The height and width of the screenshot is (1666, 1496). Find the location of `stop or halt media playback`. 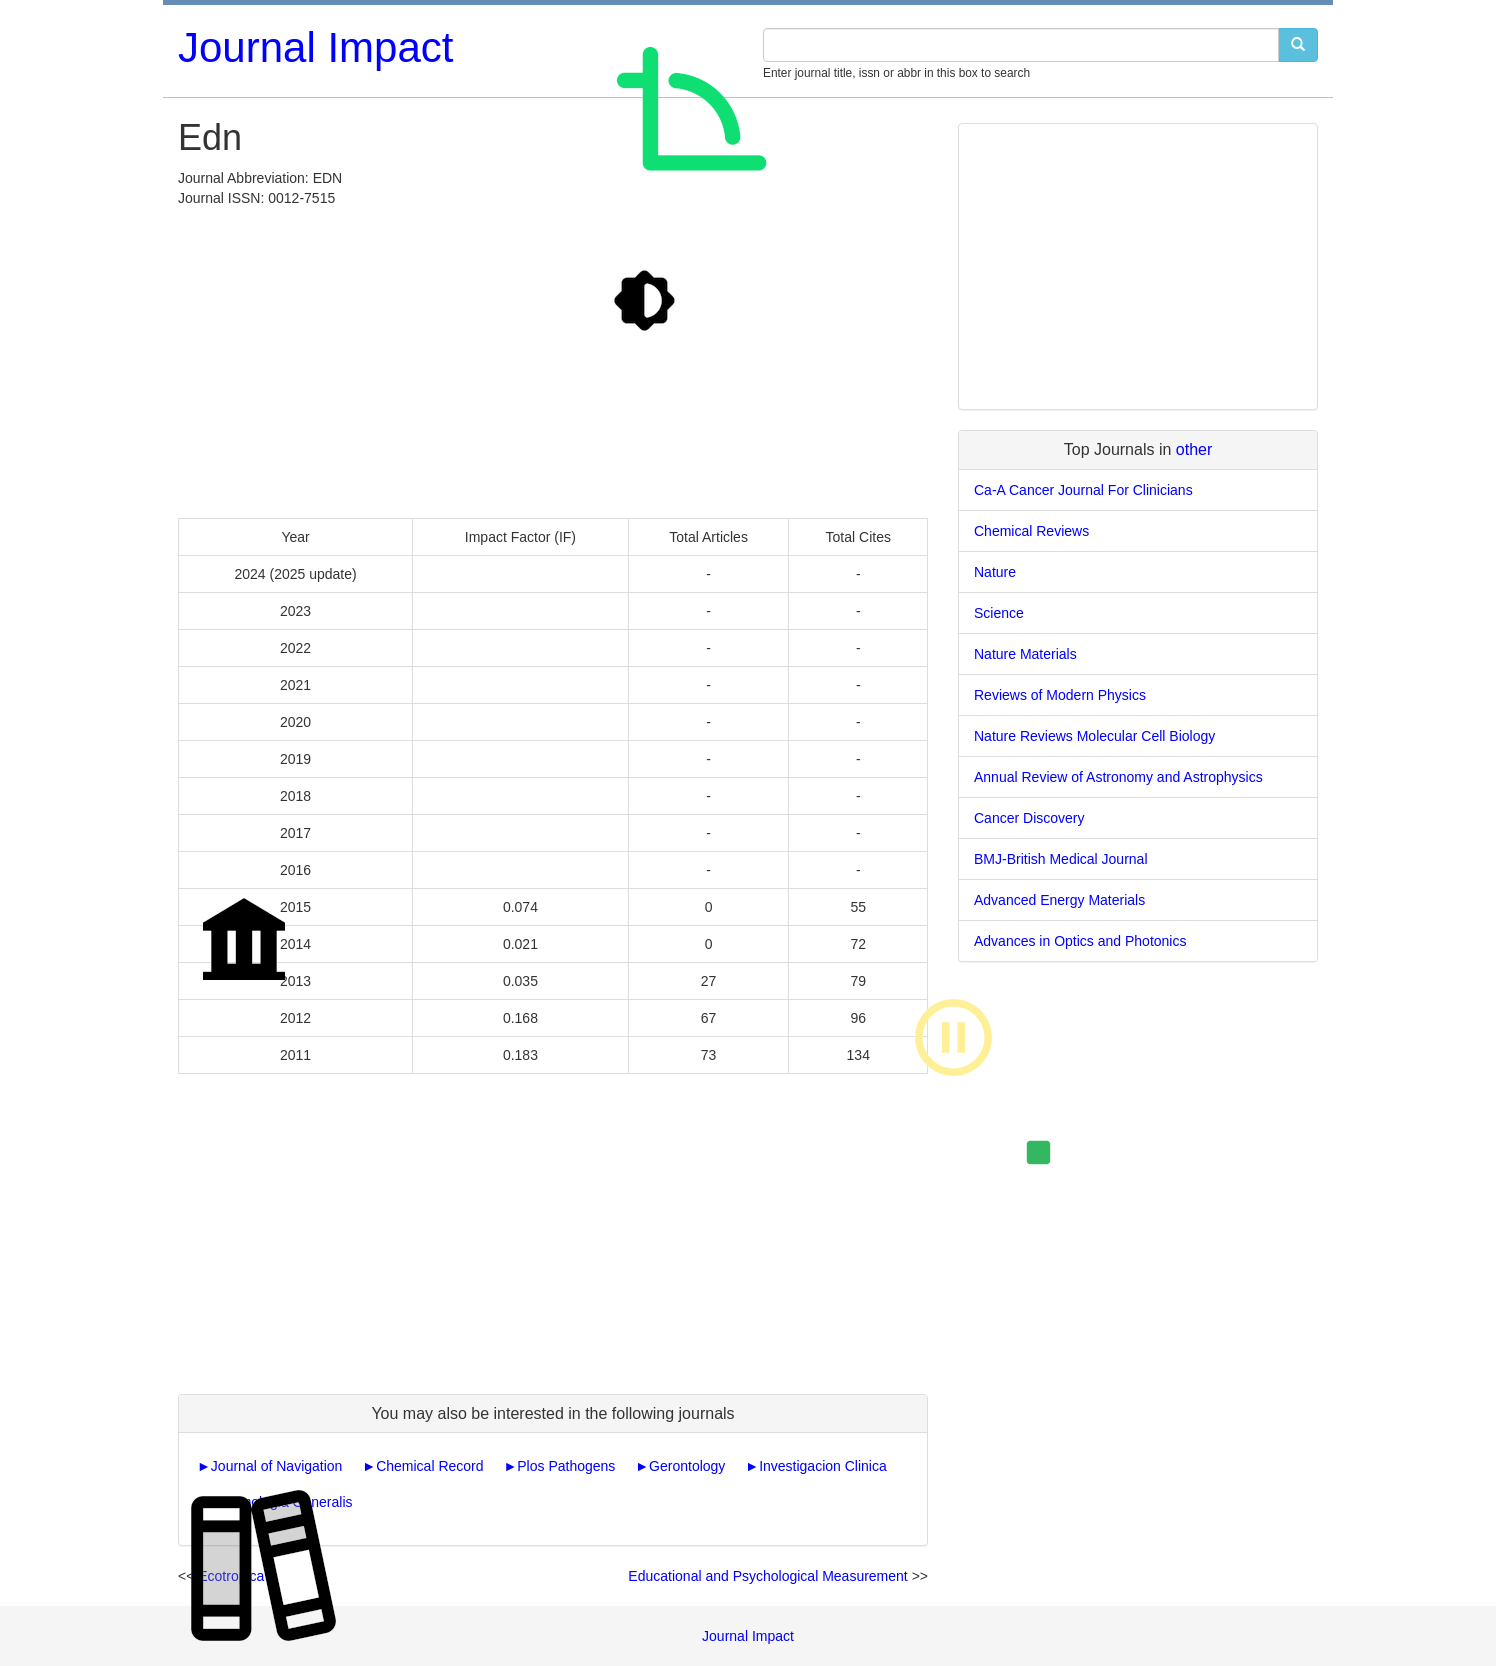

stop or halt media playback is located at coordinates (1038, 1152).